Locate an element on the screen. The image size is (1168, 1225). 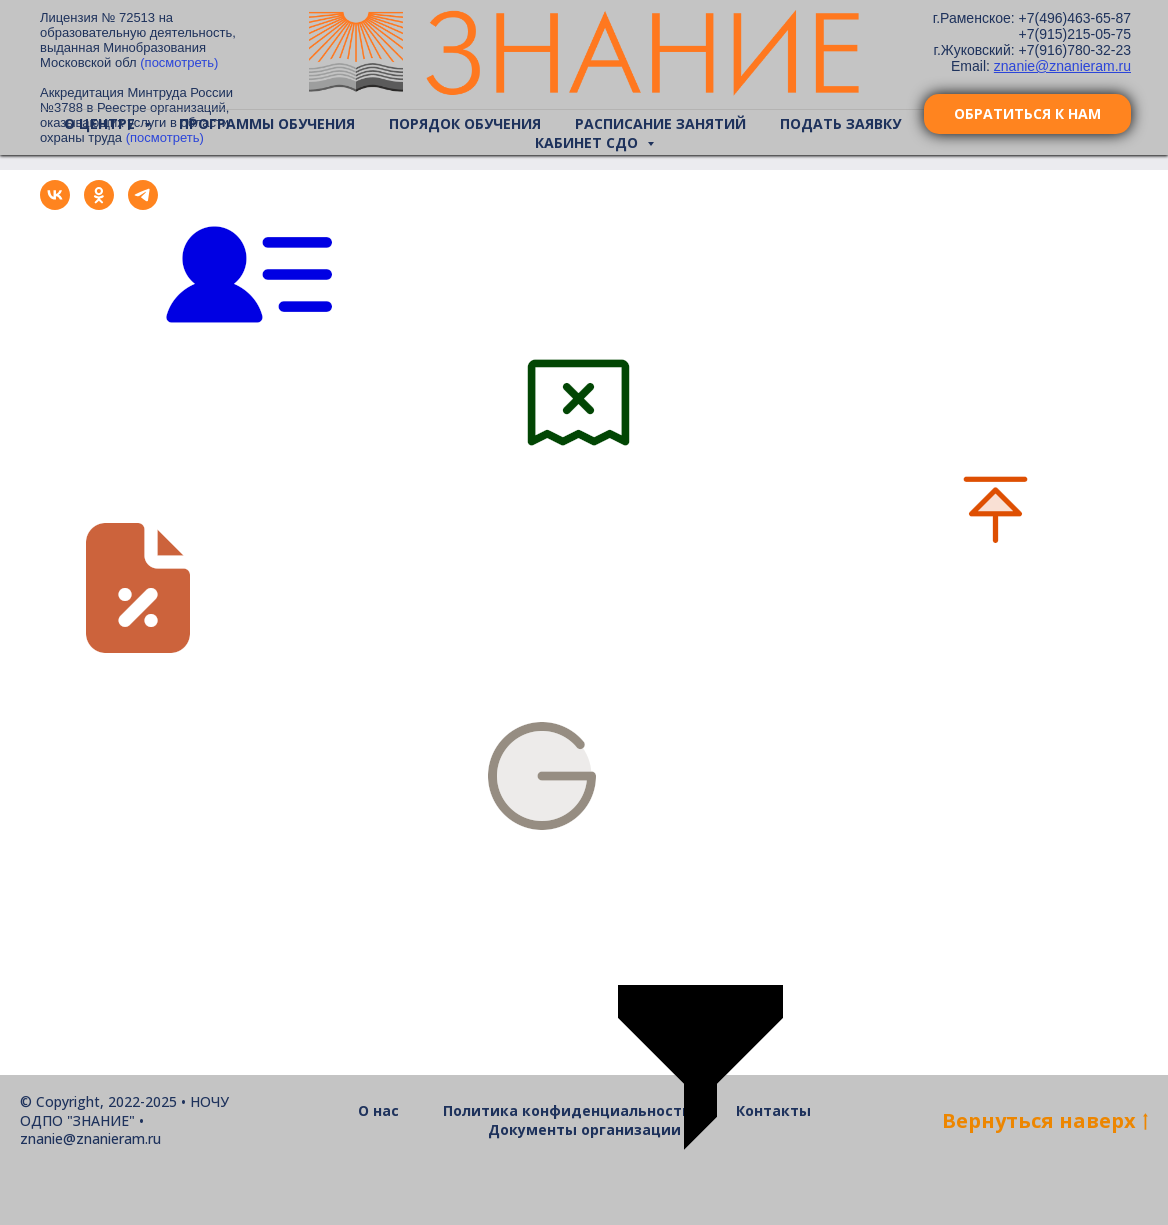
view user directory or contact list is located at coordinates (246, 274).